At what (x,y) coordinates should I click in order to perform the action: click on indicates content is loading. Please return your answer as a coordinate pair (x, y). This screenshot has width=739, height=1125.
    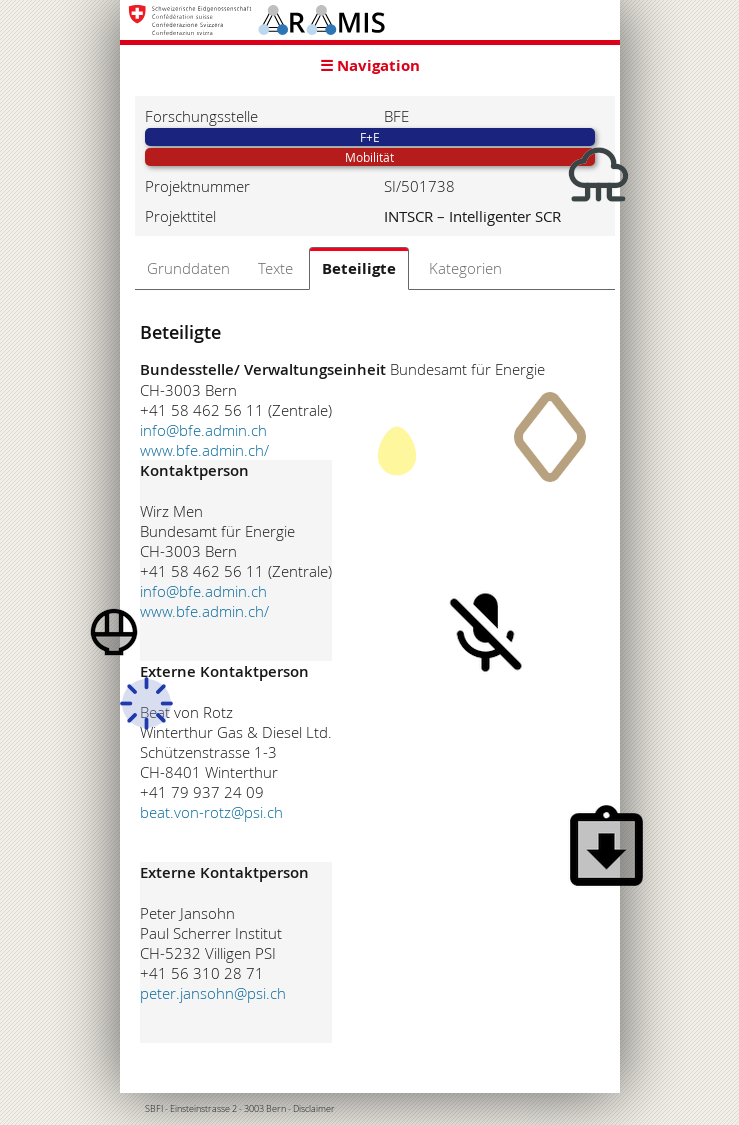
    Looking at the image, I should click on (146, 703).